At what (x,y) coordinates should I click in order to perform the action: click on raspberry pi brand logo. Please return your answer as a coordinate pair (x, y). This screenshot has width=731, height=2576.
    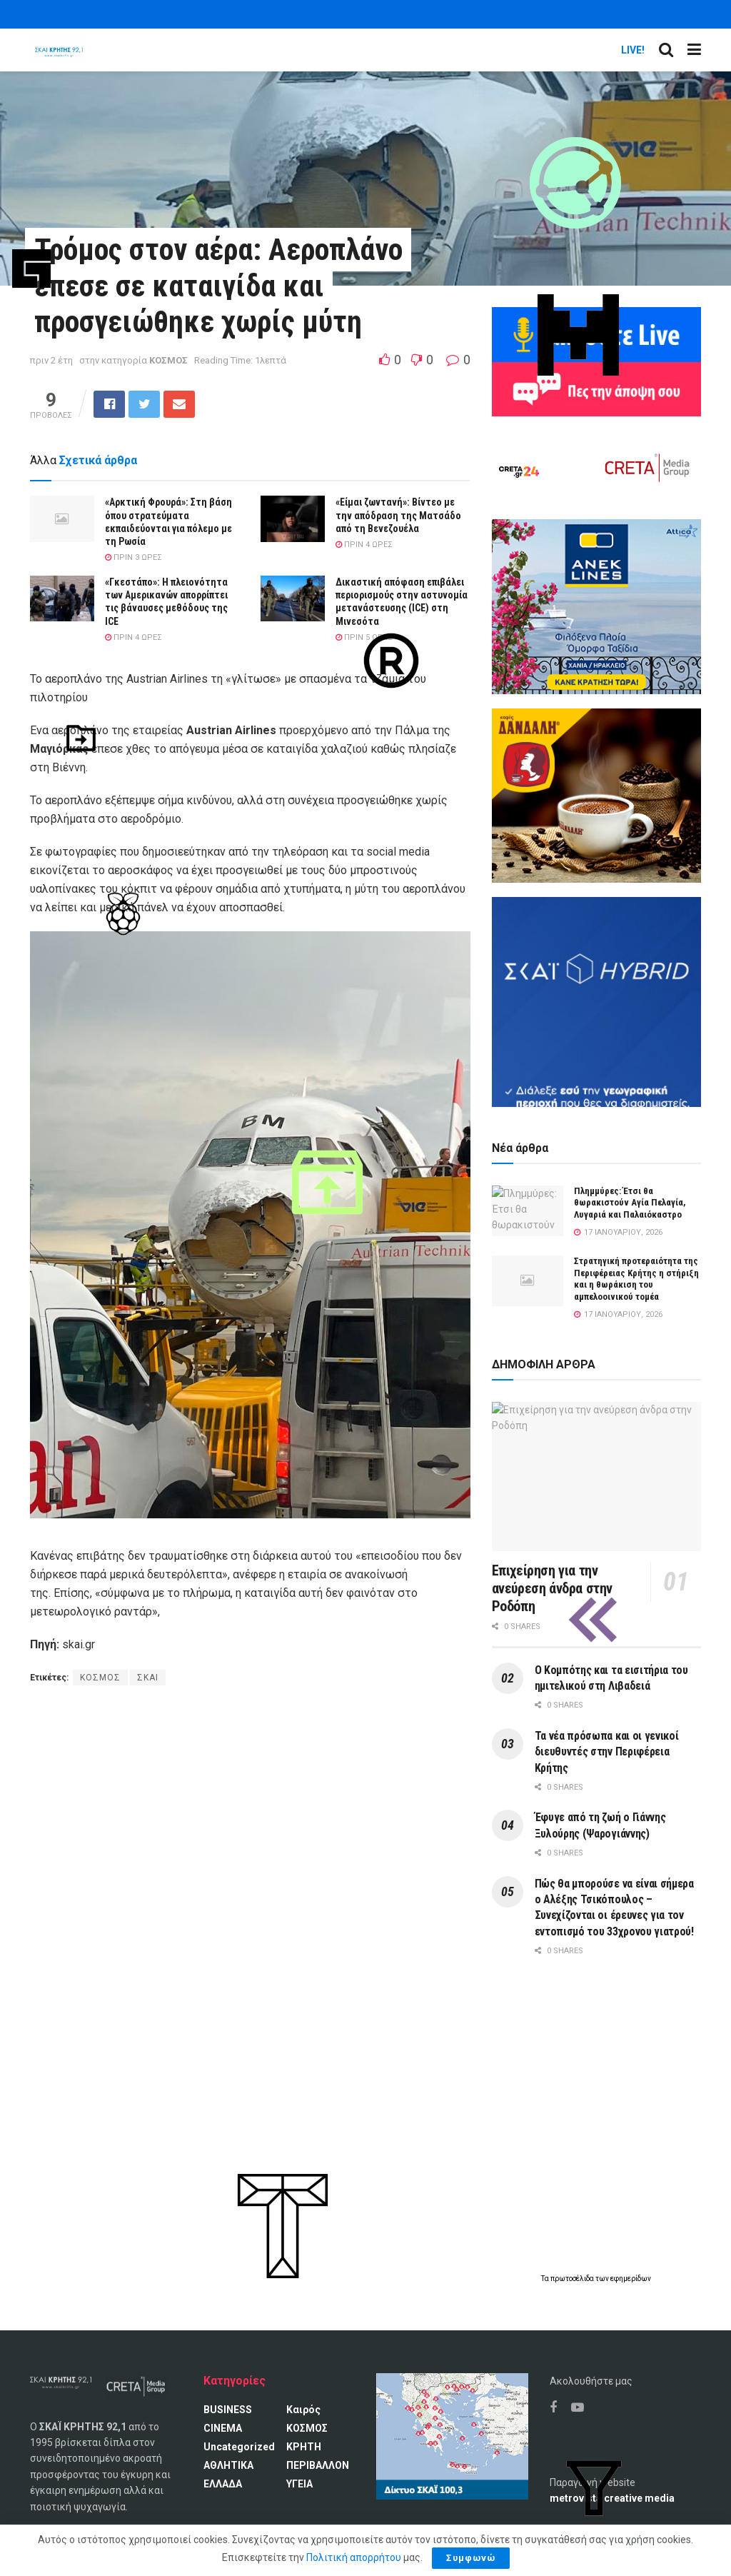
    Looking at the image, I should click on (123, 913).